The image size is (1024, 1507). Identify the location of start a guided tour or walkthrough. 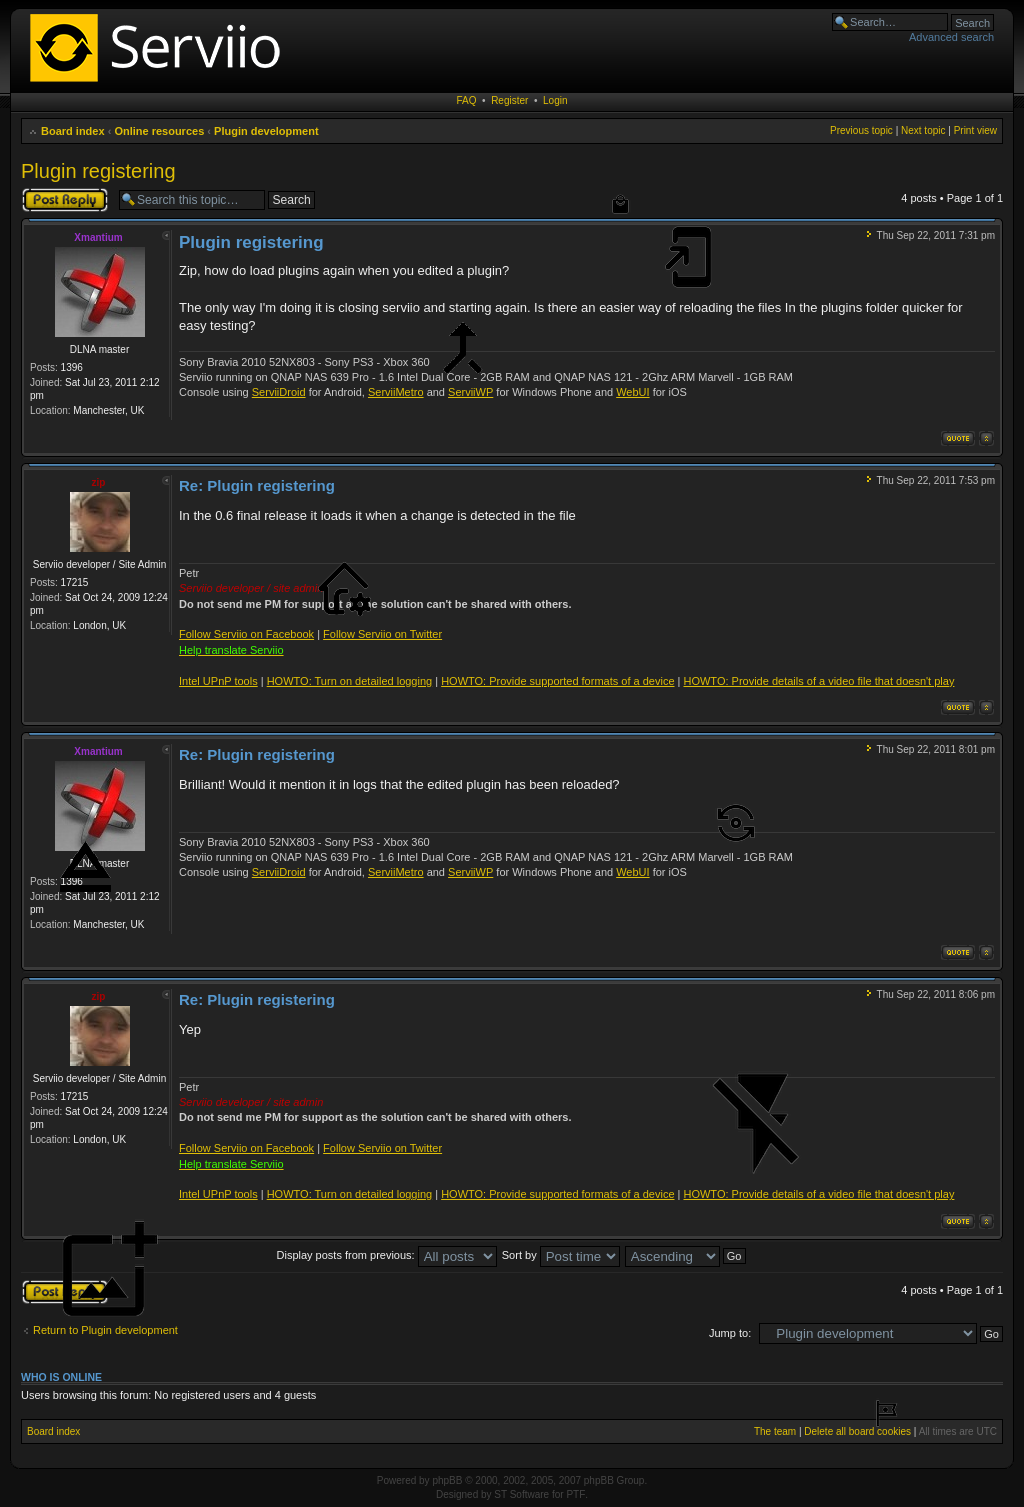
(885, 1413).